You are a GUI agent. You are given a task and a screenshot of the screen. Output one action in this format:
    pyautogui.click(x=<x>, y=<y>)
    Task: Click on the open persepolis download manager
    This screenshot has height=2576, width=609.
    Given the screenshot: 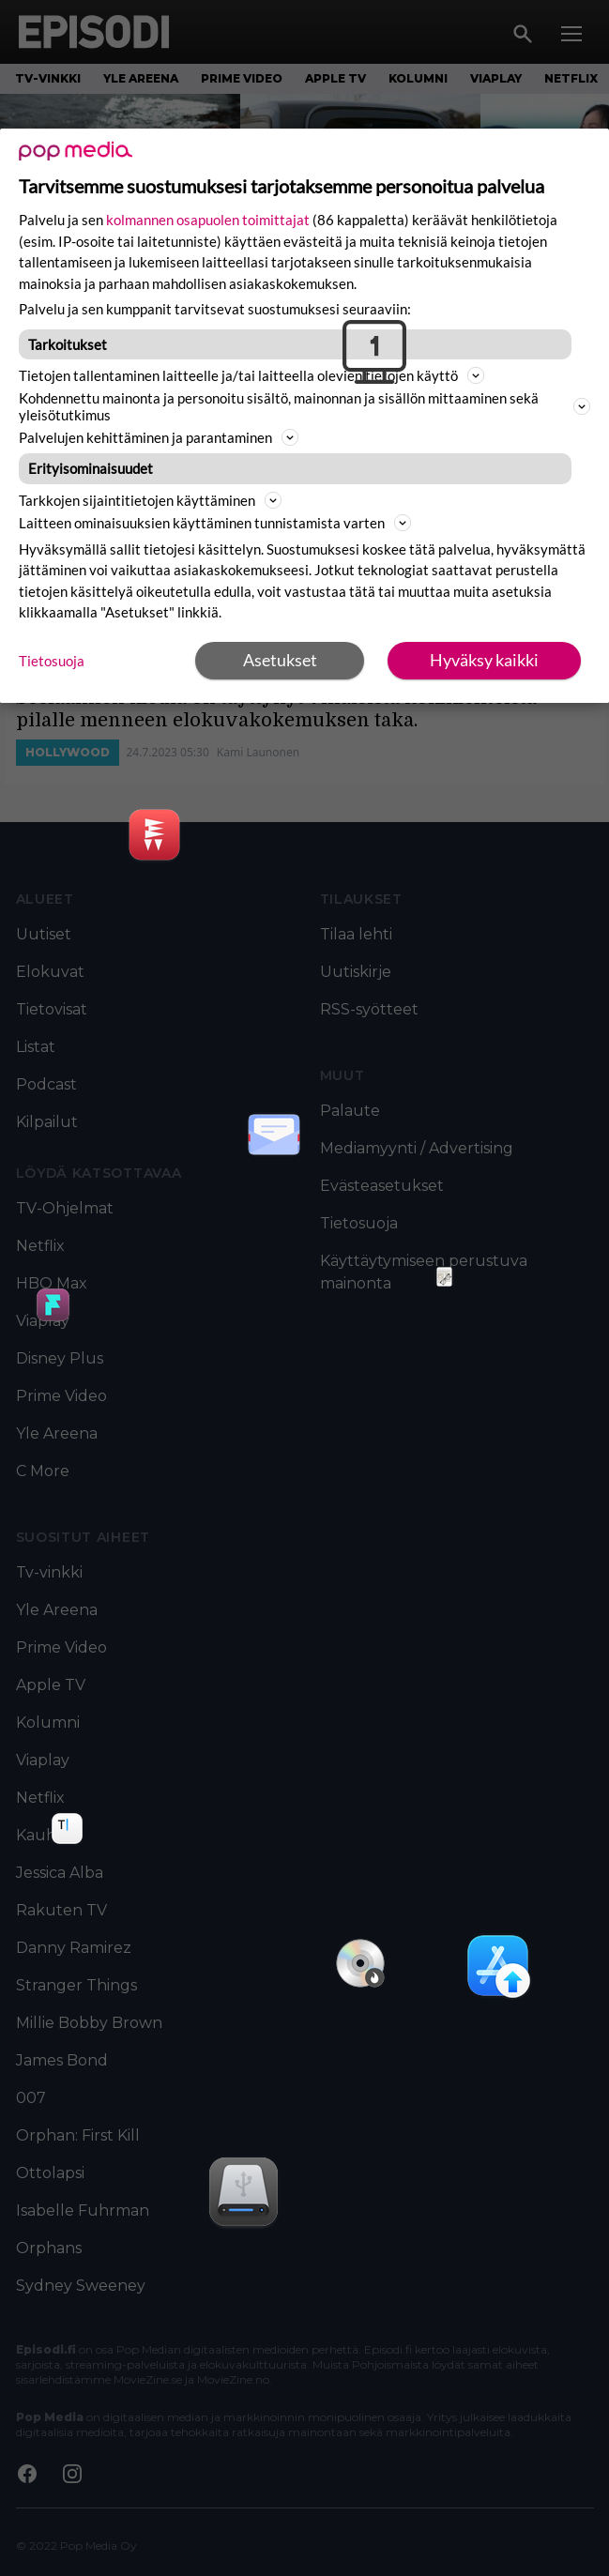 What is the action you would take?
    pyautogui.click(x=154, y=834)
    